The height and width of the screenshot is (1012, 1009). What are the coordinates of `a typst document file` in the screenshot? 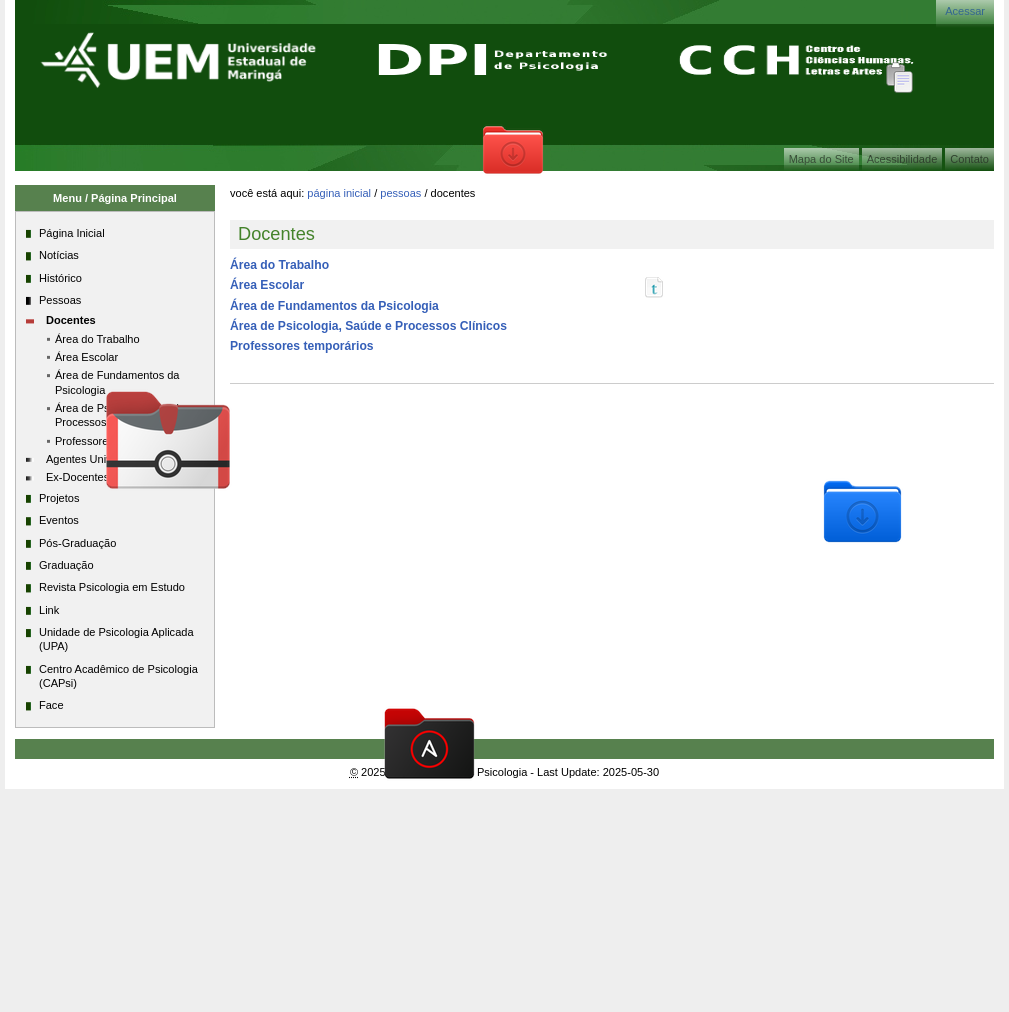 It's located at (654, 287).